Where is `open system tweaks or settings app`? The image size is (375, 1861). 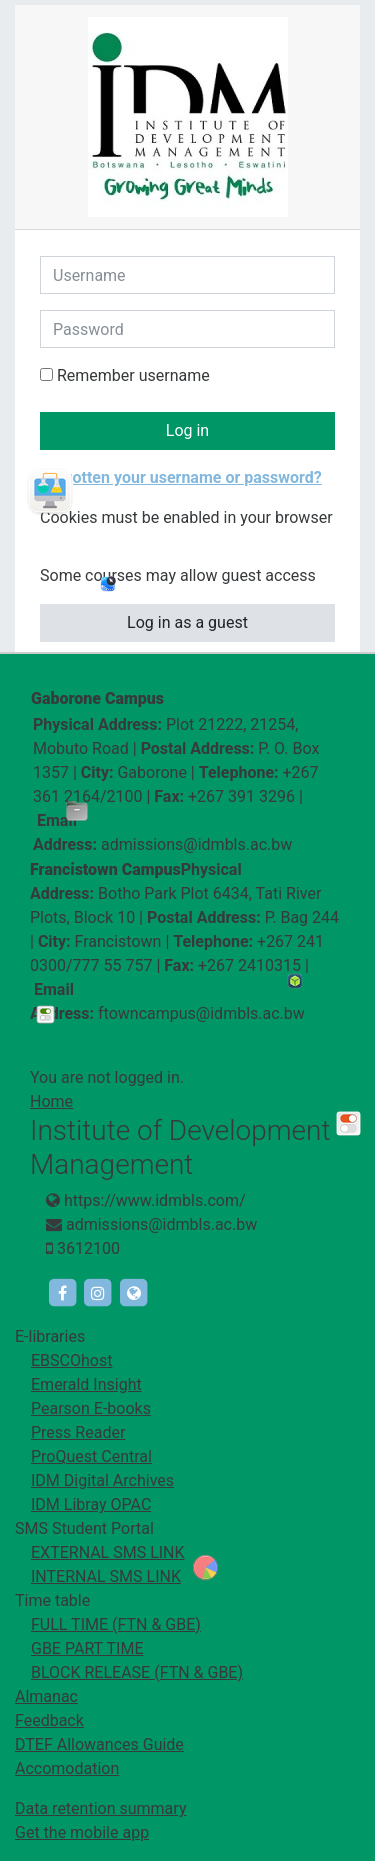 open system tweaks or settings app is located at coordinates (348, 1123).